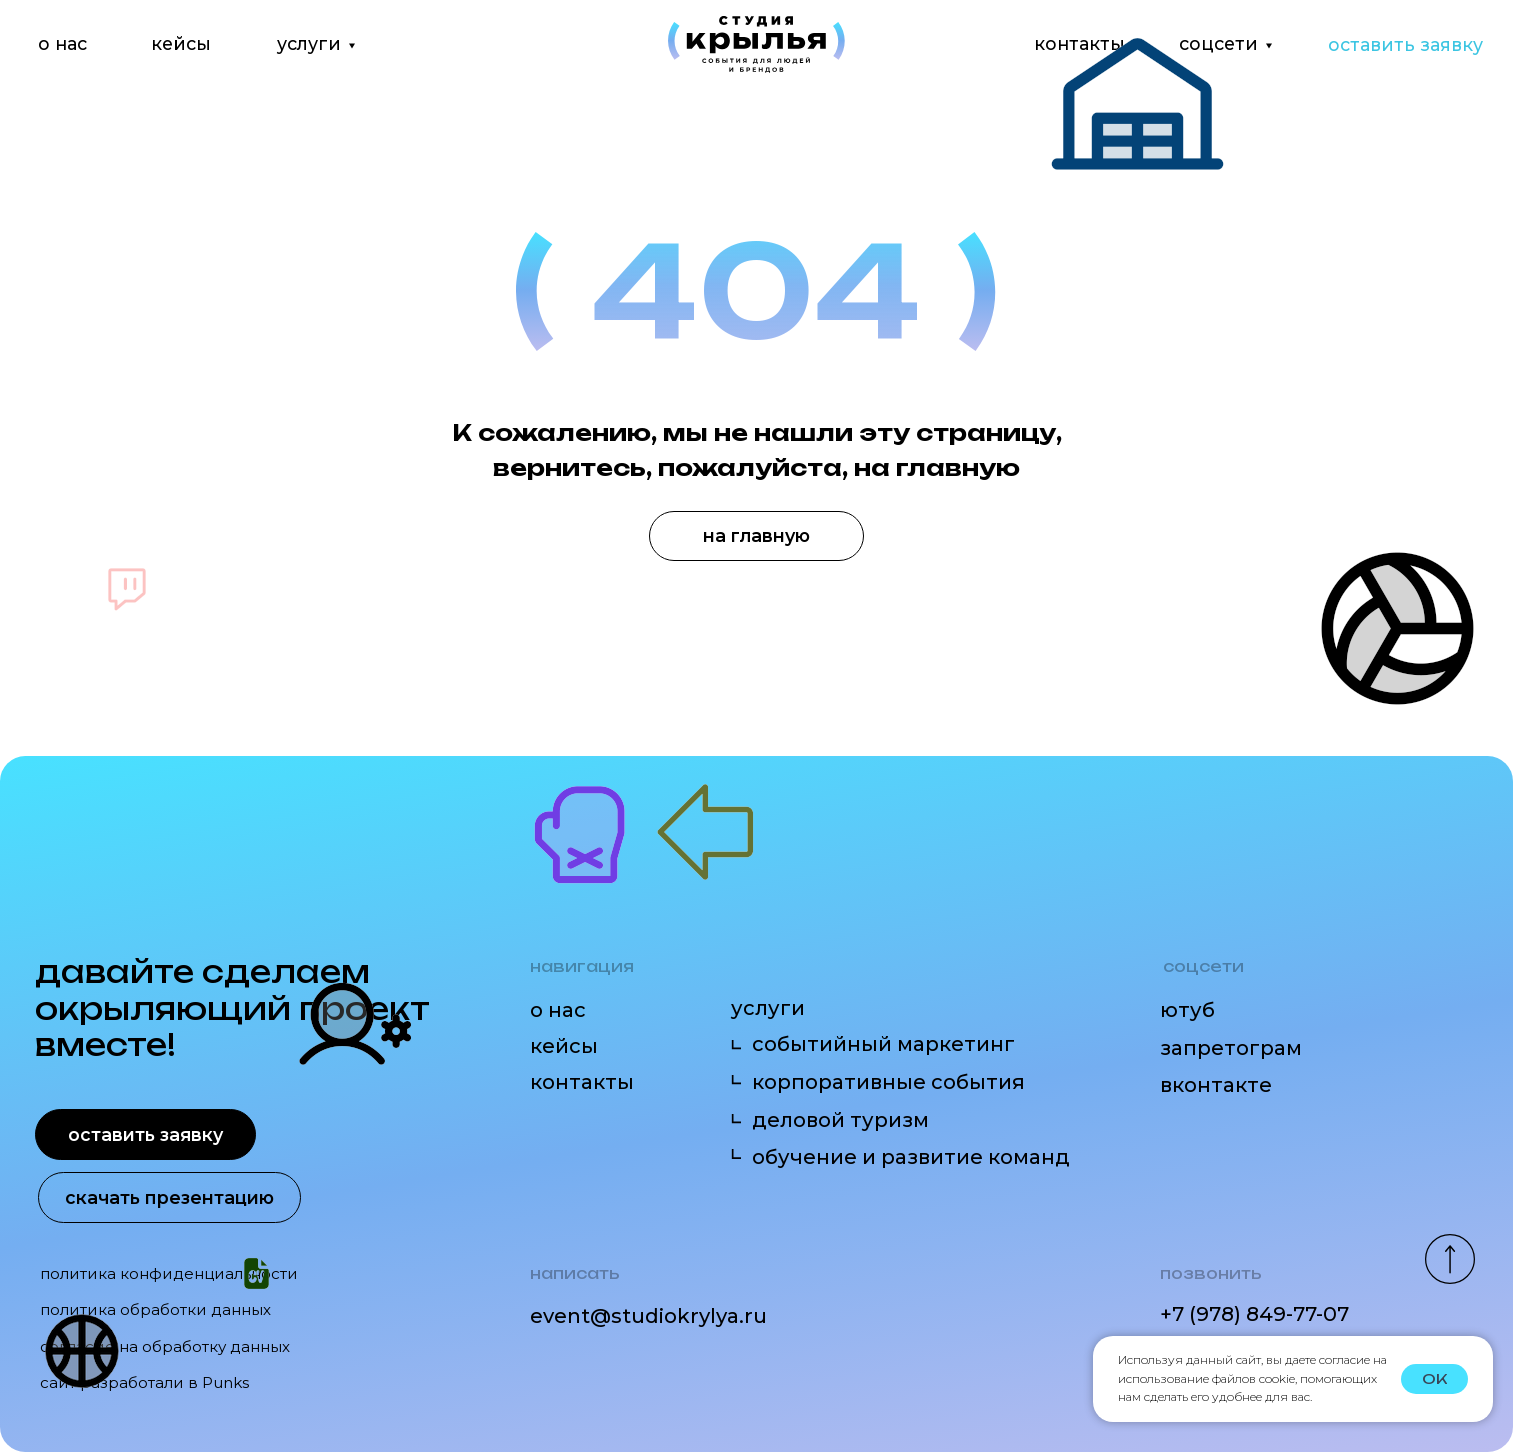 The image size is (1513, 1452). What do you see at coordinates (351, 1027) in the screenshot?
I see `access user settings or preferences` at bounding box center [351, 1027].